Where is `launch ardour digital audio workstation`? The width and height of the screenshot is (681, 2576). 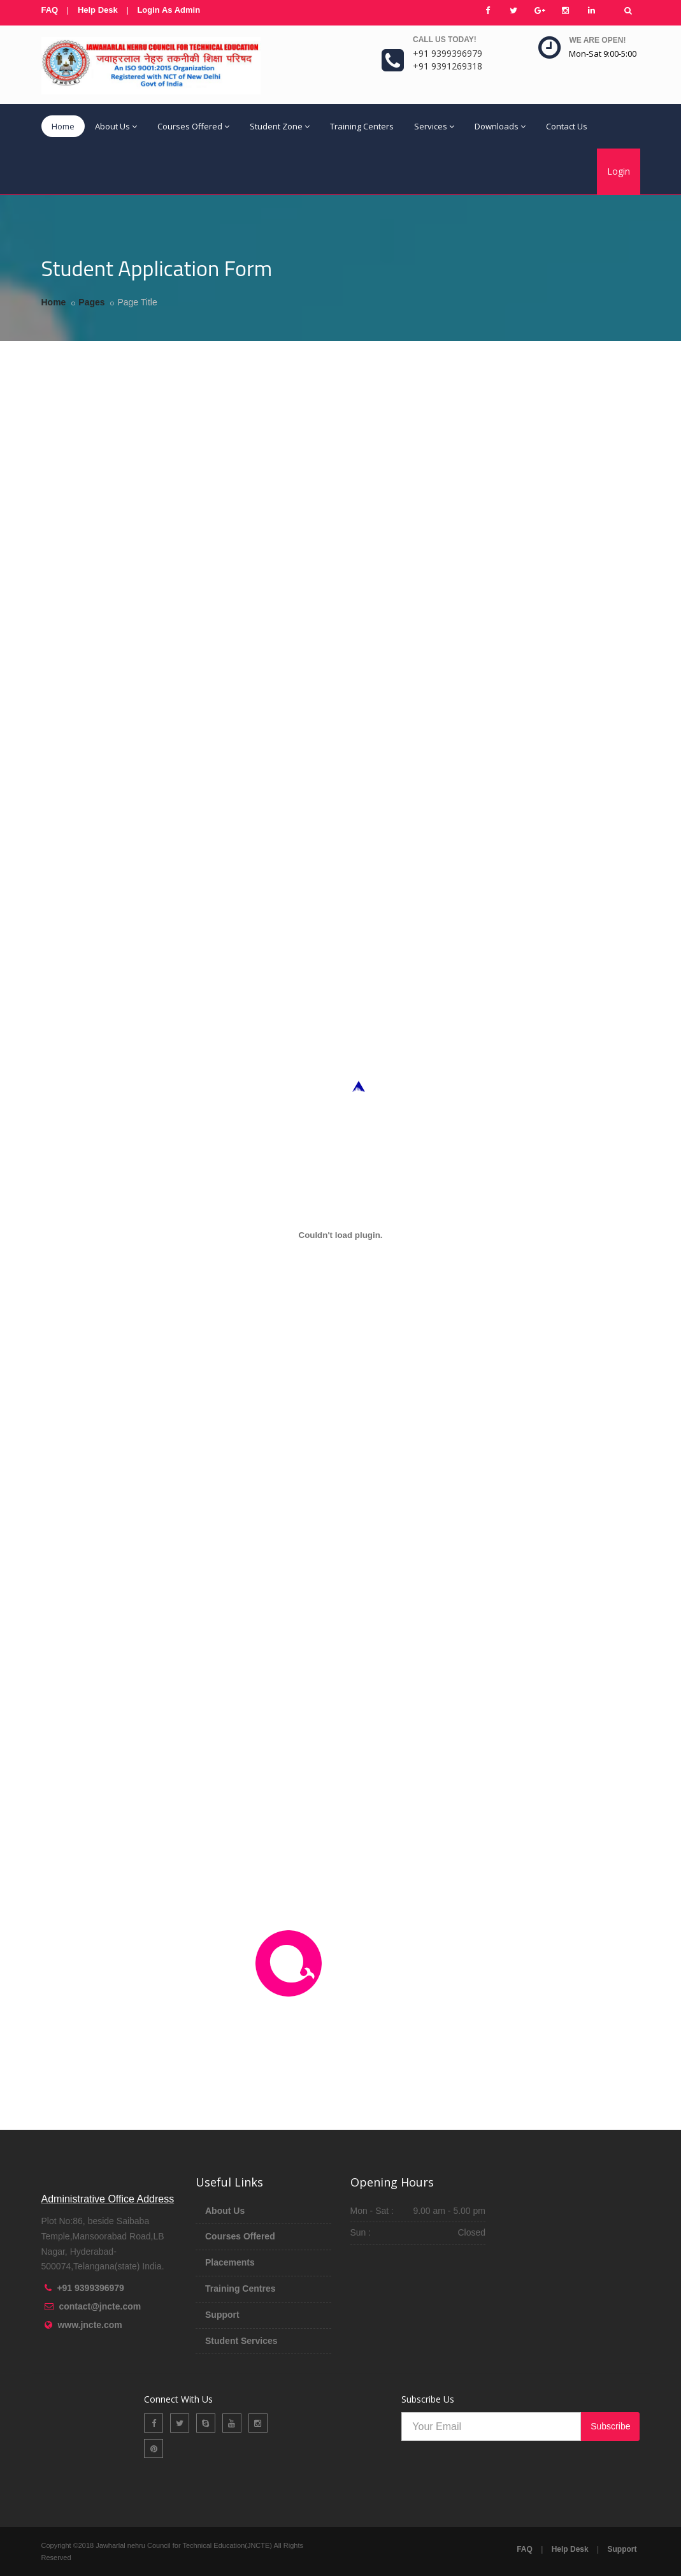
launch ardour digital audio workstation is located at coordinates (359, 1086).